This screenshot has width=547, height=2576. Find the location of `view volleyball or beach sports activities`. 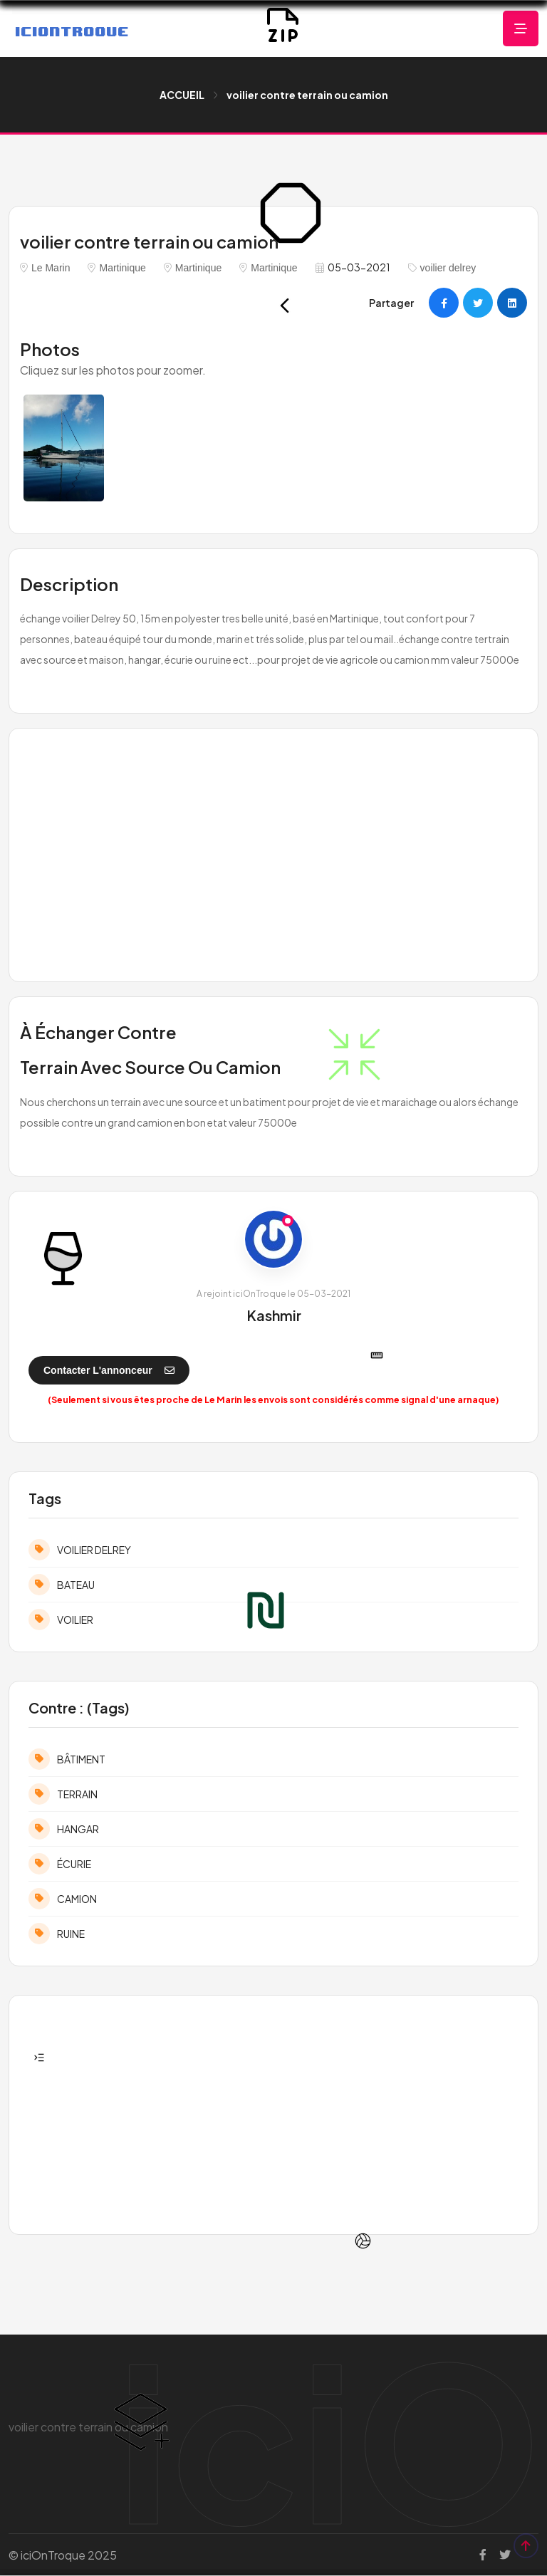

view volleyball or beach sports activities is located at coordinates (363, 2241).